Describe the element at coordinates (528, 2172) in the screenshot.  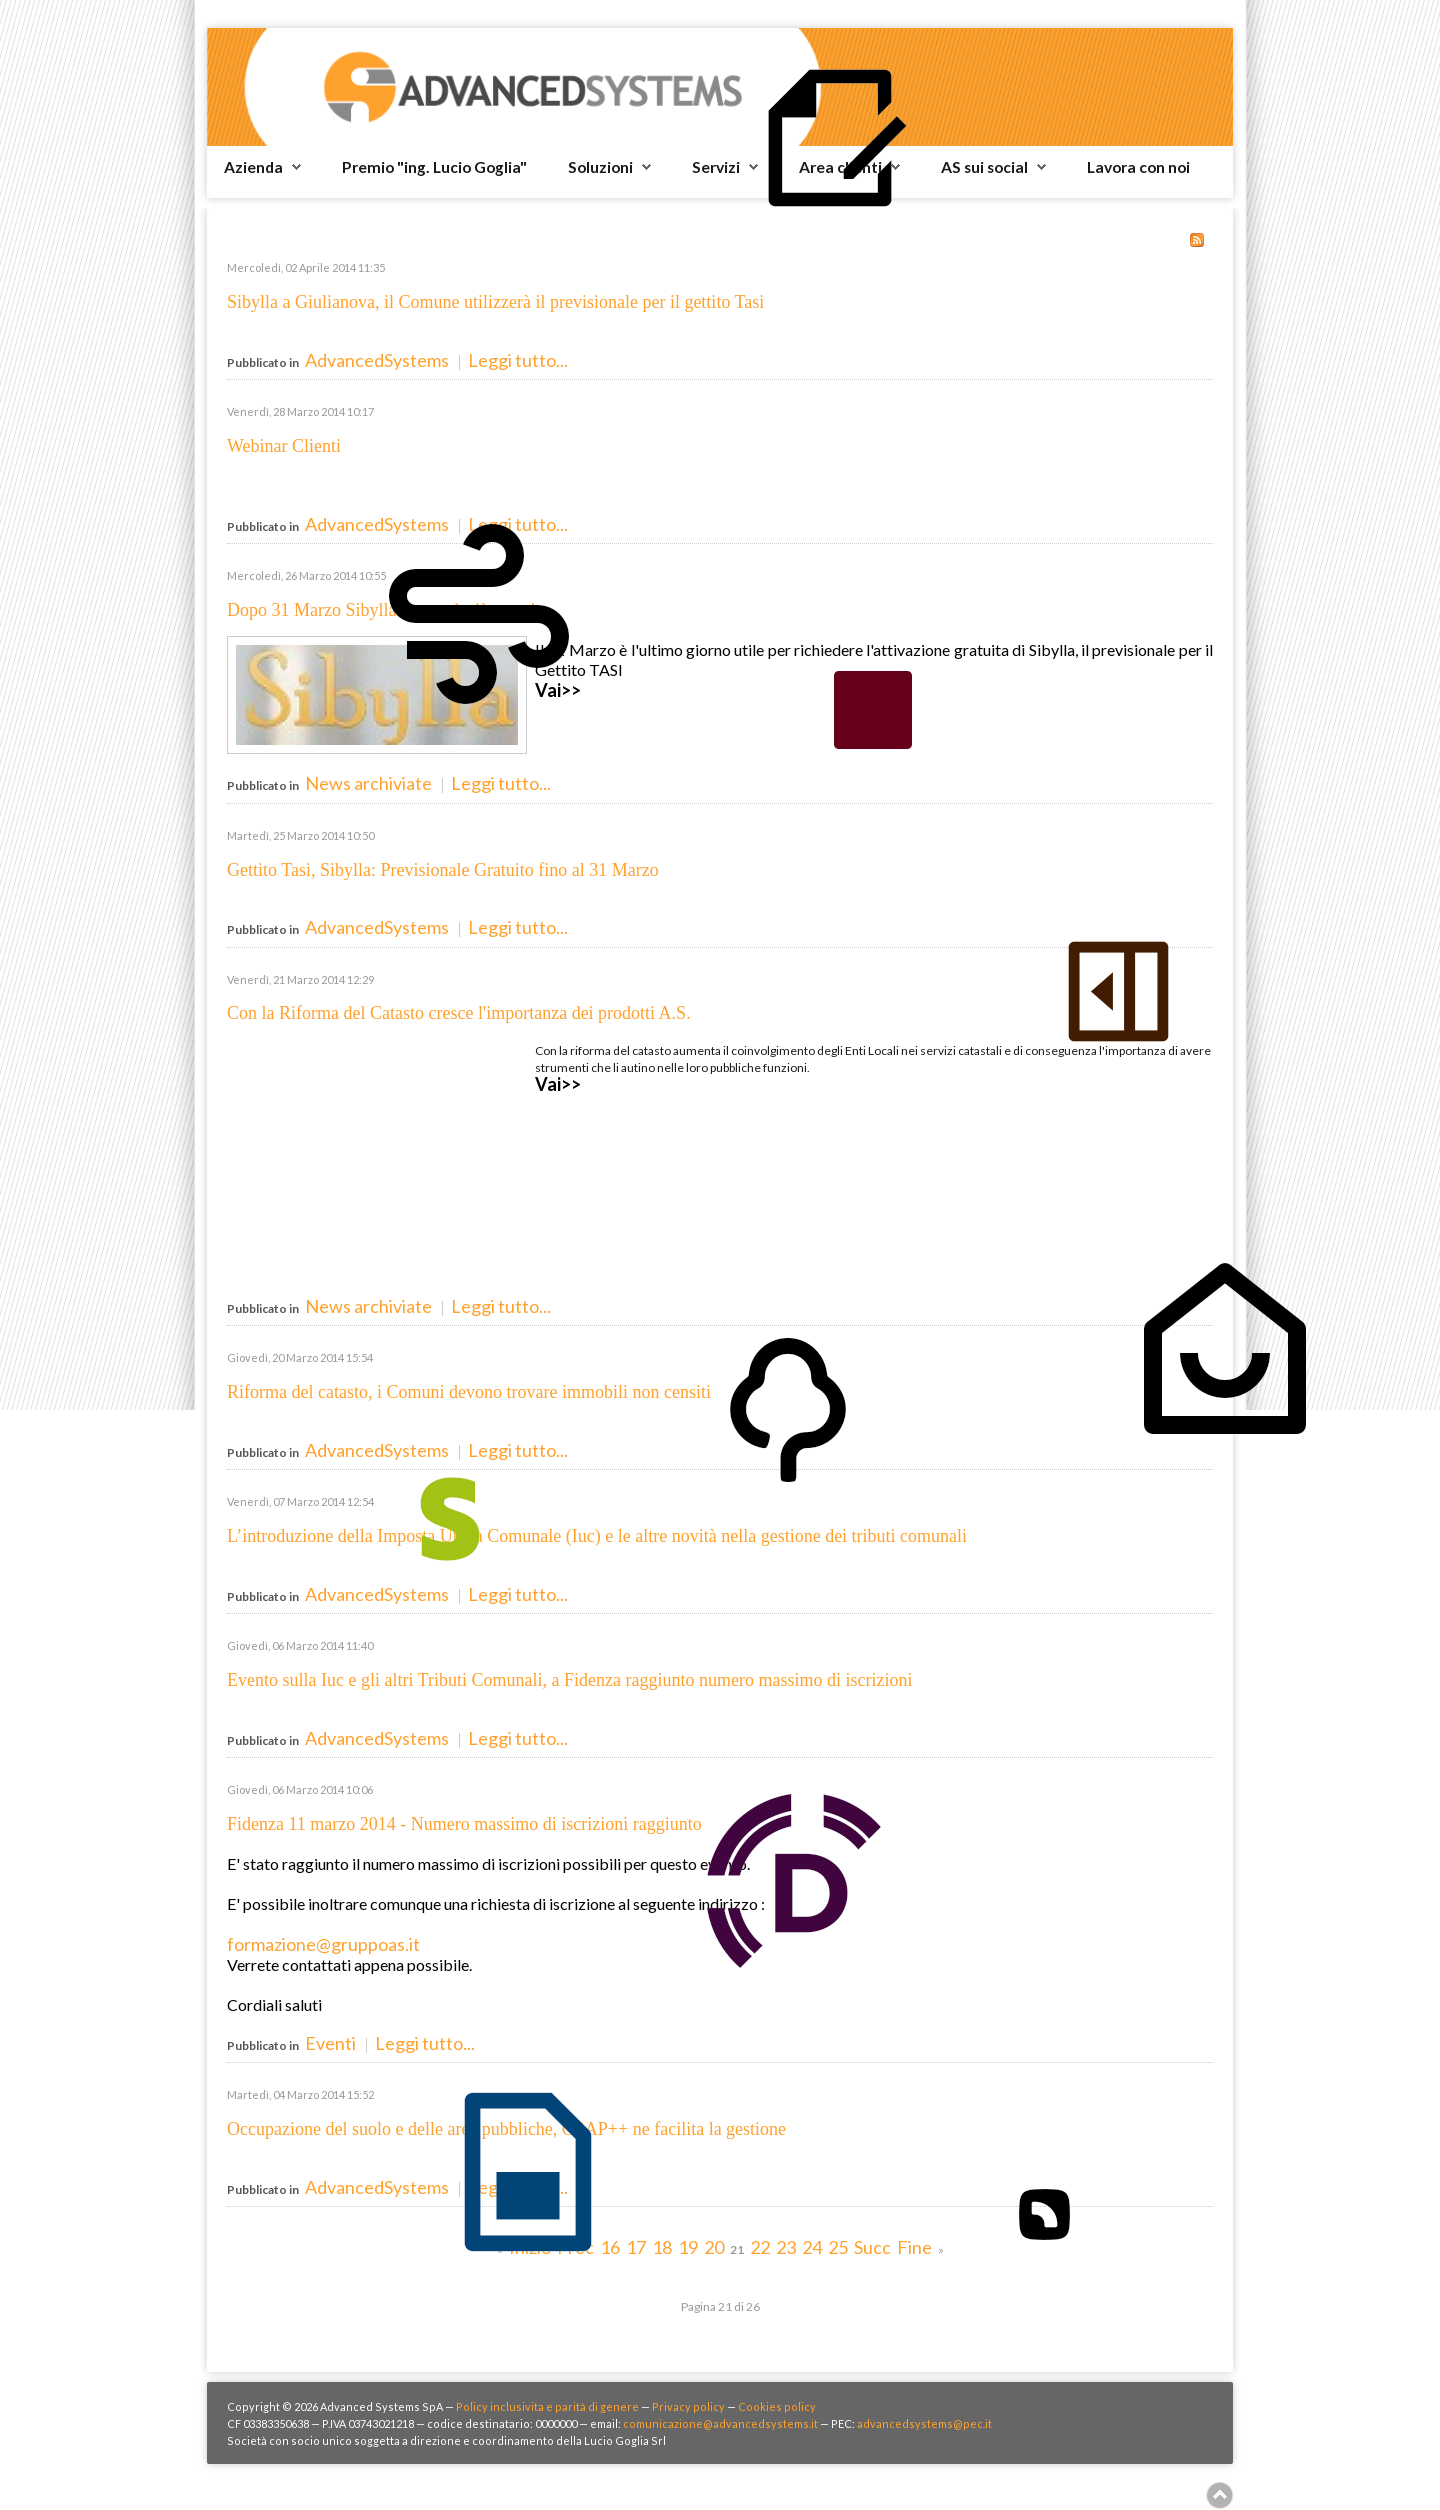
I see `manage sim card settings` at that location.